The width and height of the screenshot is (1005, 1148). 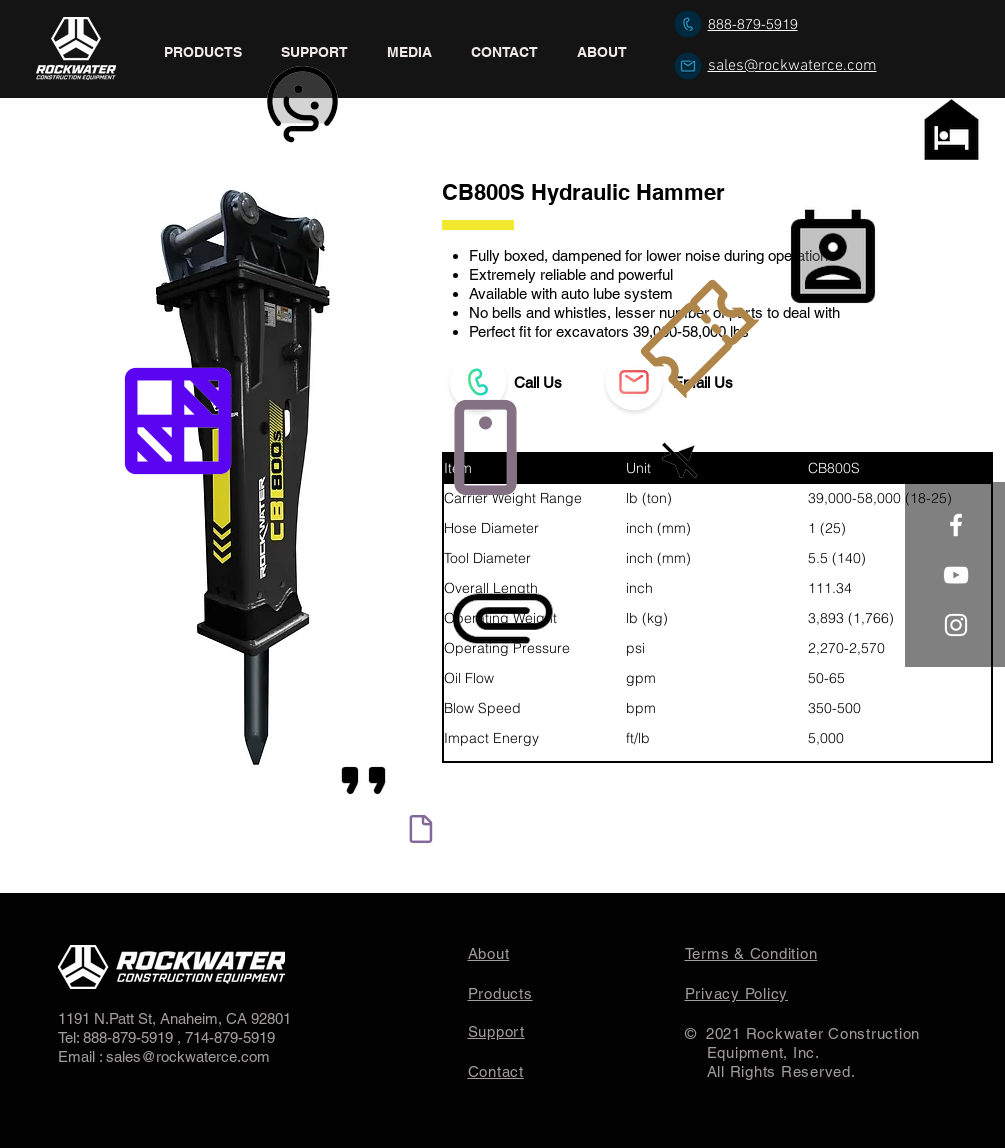 What do you see at coordinates (833, 261) in the screenshot?
I see `view contact calendar or schedule` at bounding box center [833, 261].